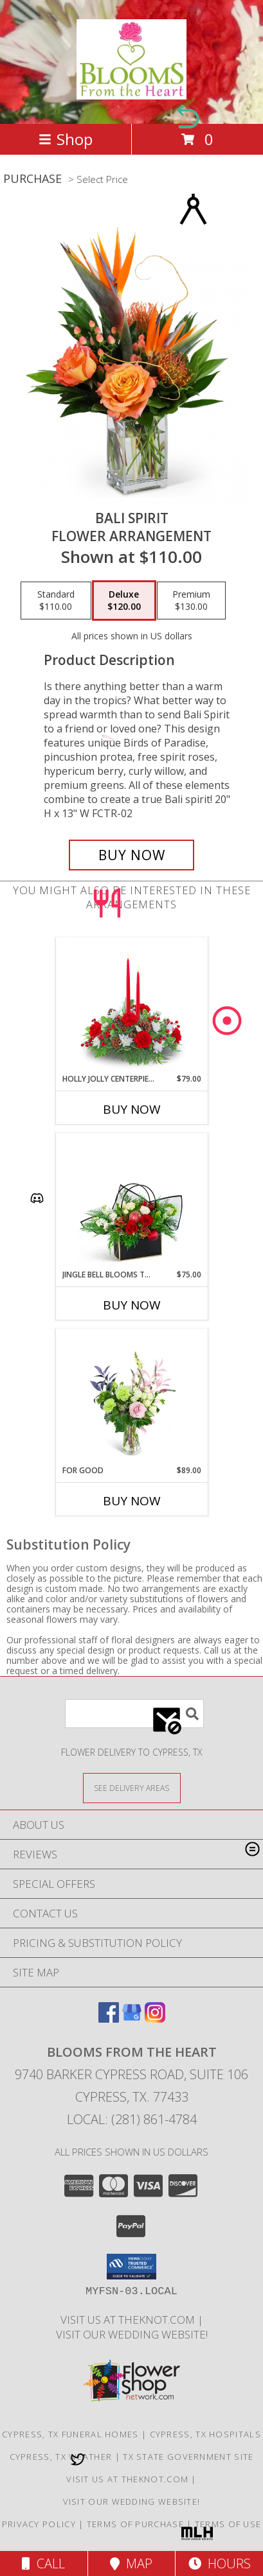 The width and height of the screenshot is (263, 2576). Describe the element at coordinates (107, 738) in the screenshot. I see `jaguar brand logo` at that location.